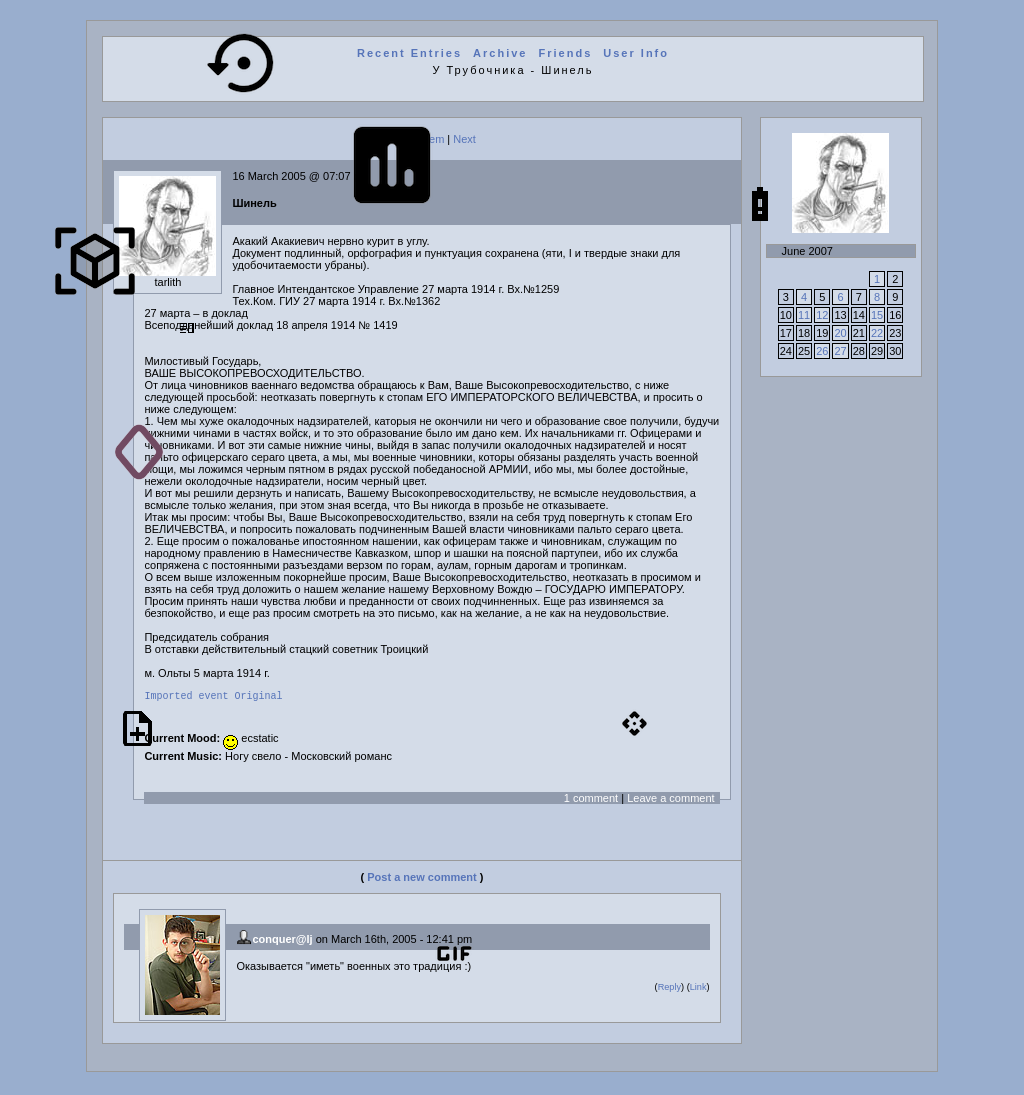  What do you see at coordinates (139, 452) in the screenshot?
I see `add or edit a keyframe in animation timeline` at bounding box center [139, 452].